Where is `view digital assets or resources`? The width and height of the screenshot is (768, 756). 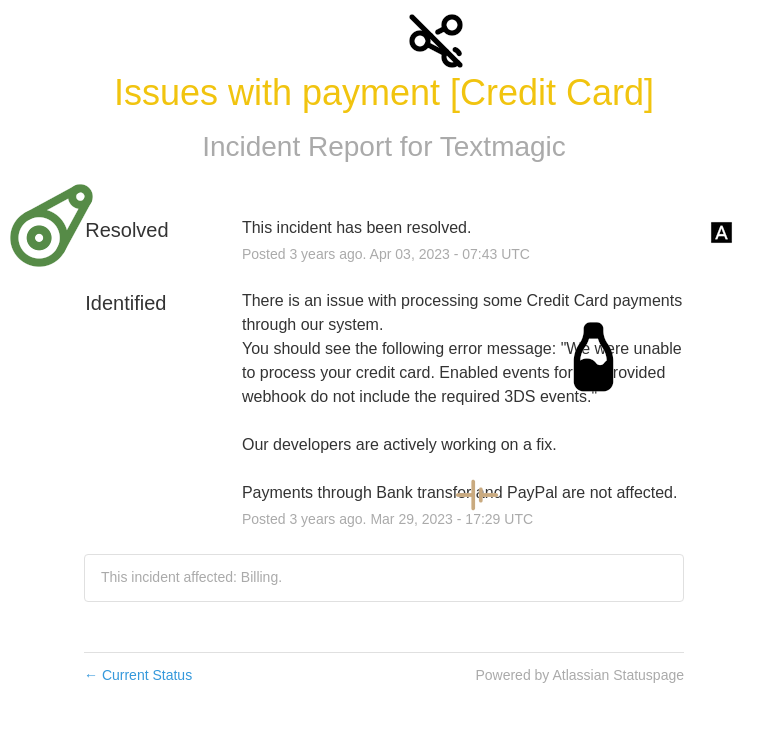
view digital assets or resources is located at coordinates (51, 225).